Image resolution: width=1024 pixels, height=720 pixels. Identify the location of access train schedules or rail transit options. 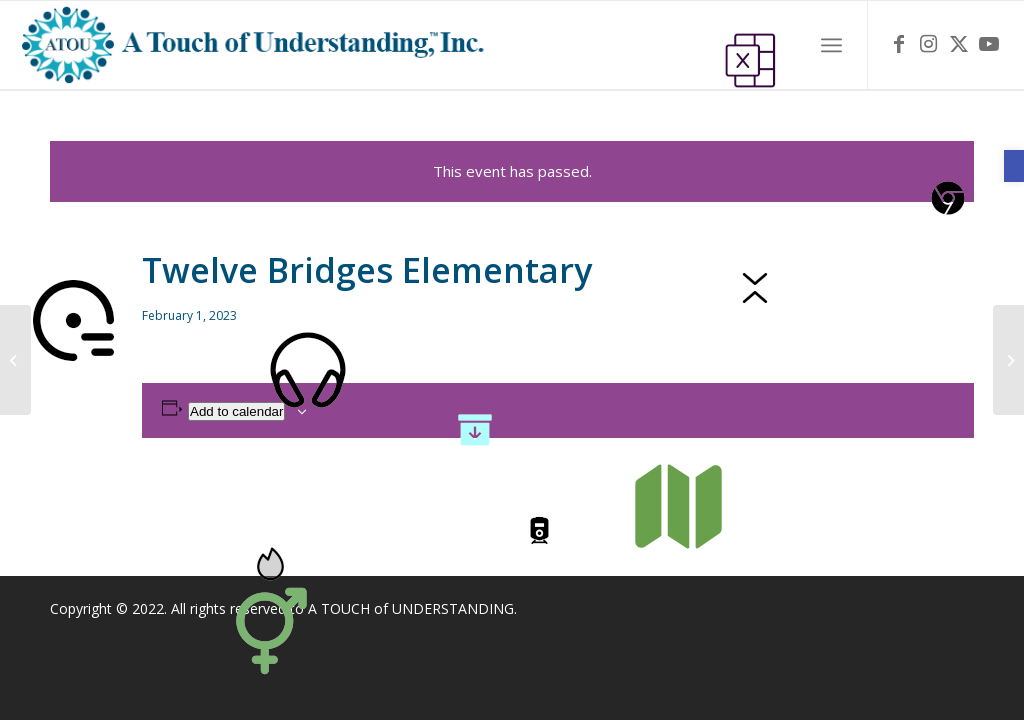
(539, 530).